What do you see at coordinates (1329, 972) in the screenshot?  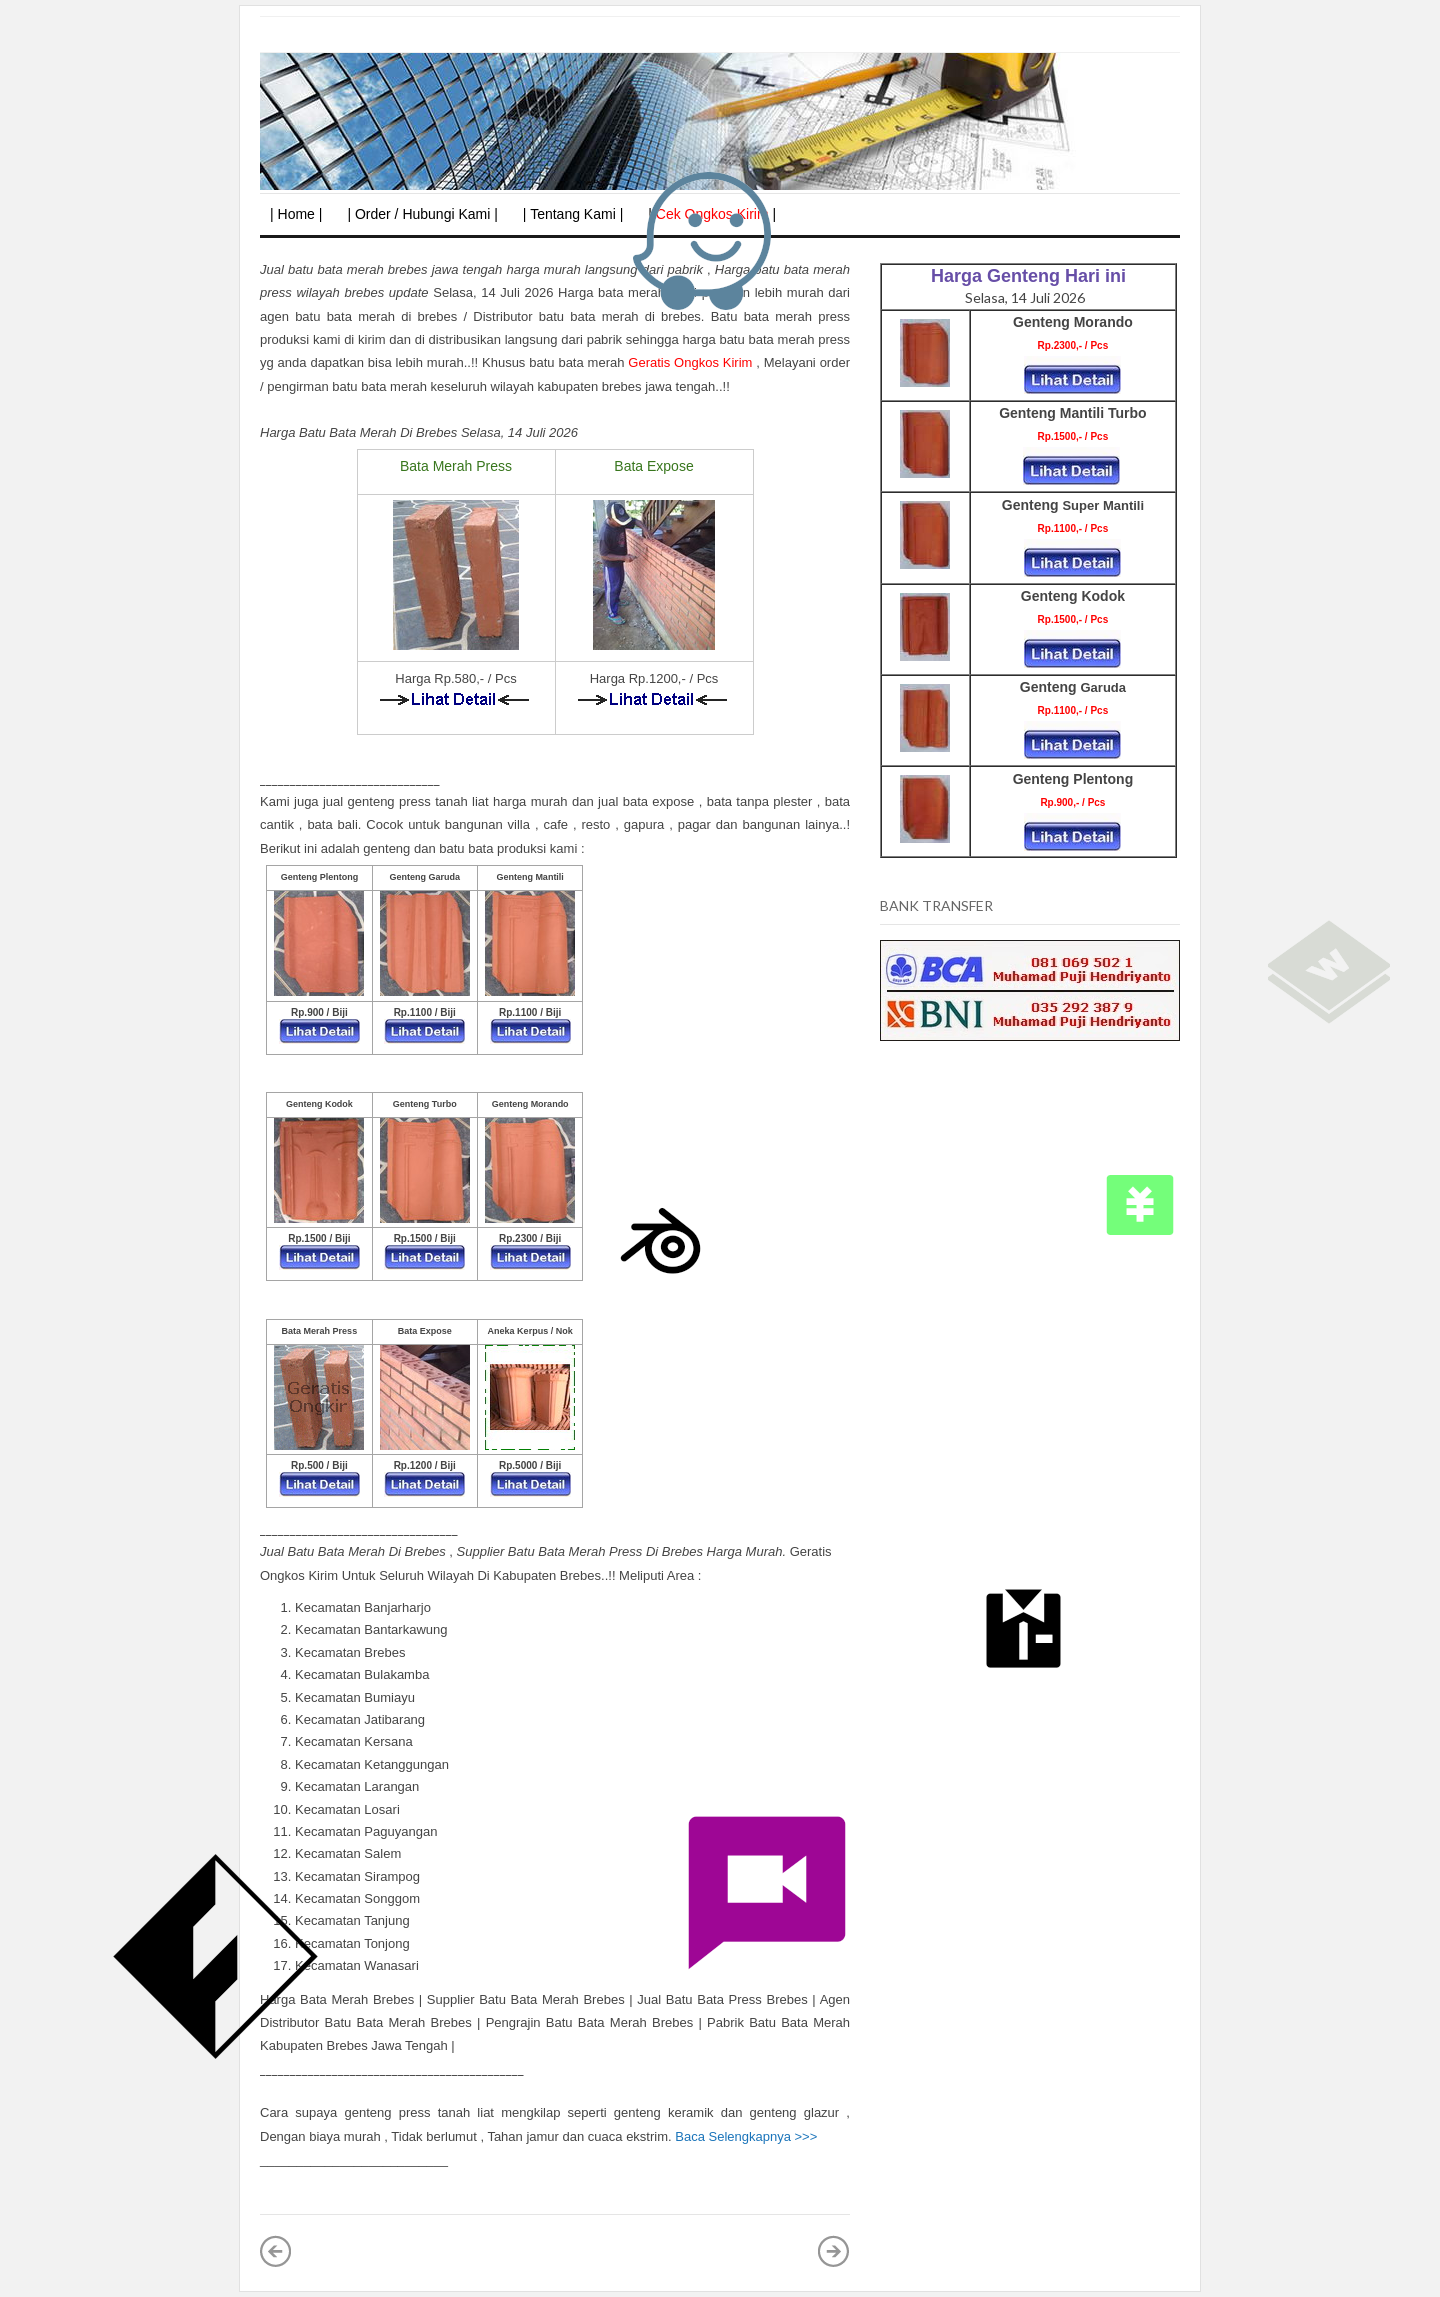 I see `open wappalyzer browser extension` at bounding box center [1329, 972].